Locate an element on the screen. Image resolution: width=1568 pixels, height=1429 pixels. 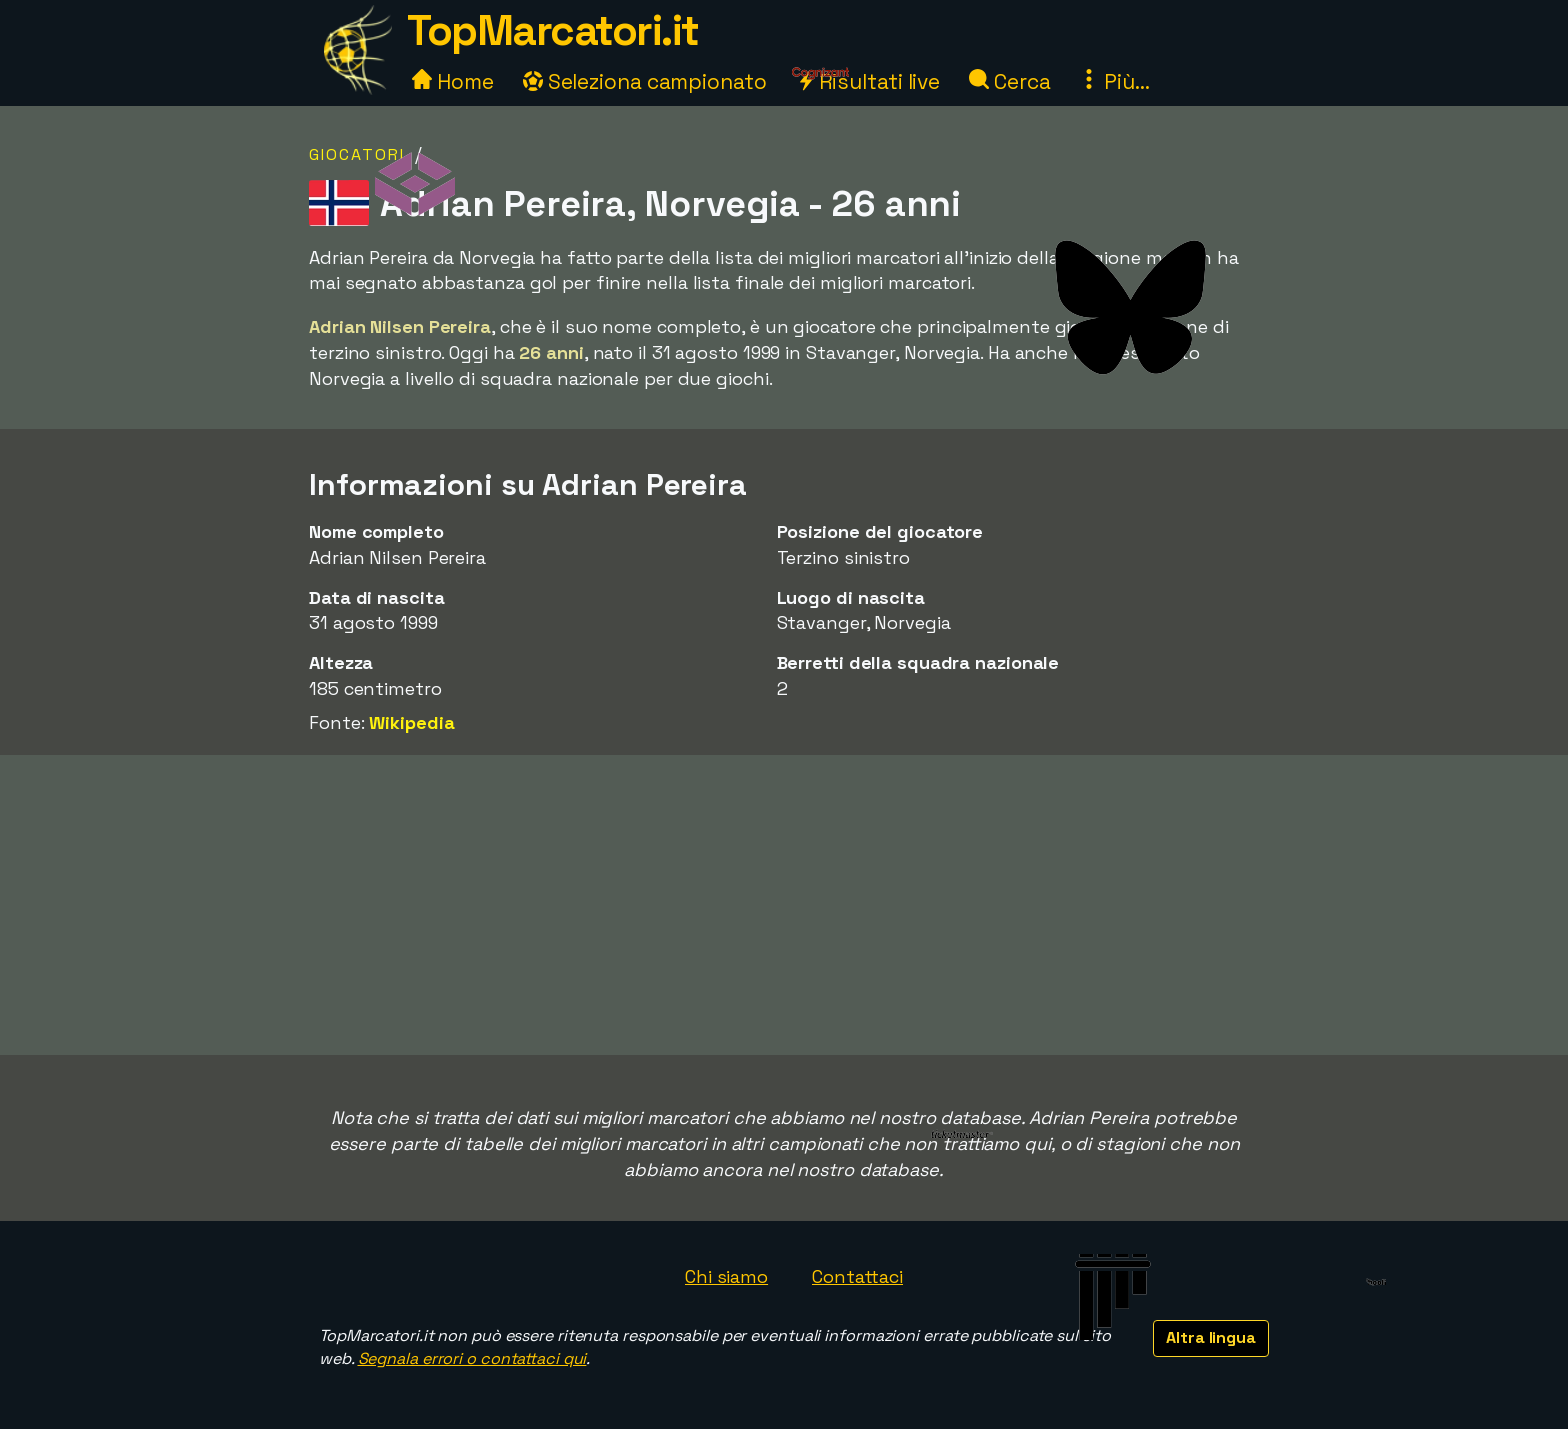
open TrueNAS storage management dashboard is located at coordinates (415, 184).